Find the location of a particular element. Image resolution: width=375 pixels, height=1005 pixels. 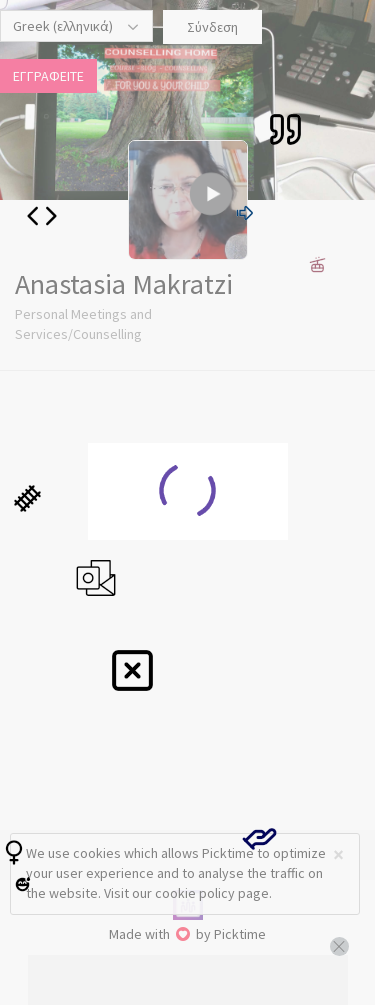

access cable car or gondola transit options is located at coordinates (317, 264).